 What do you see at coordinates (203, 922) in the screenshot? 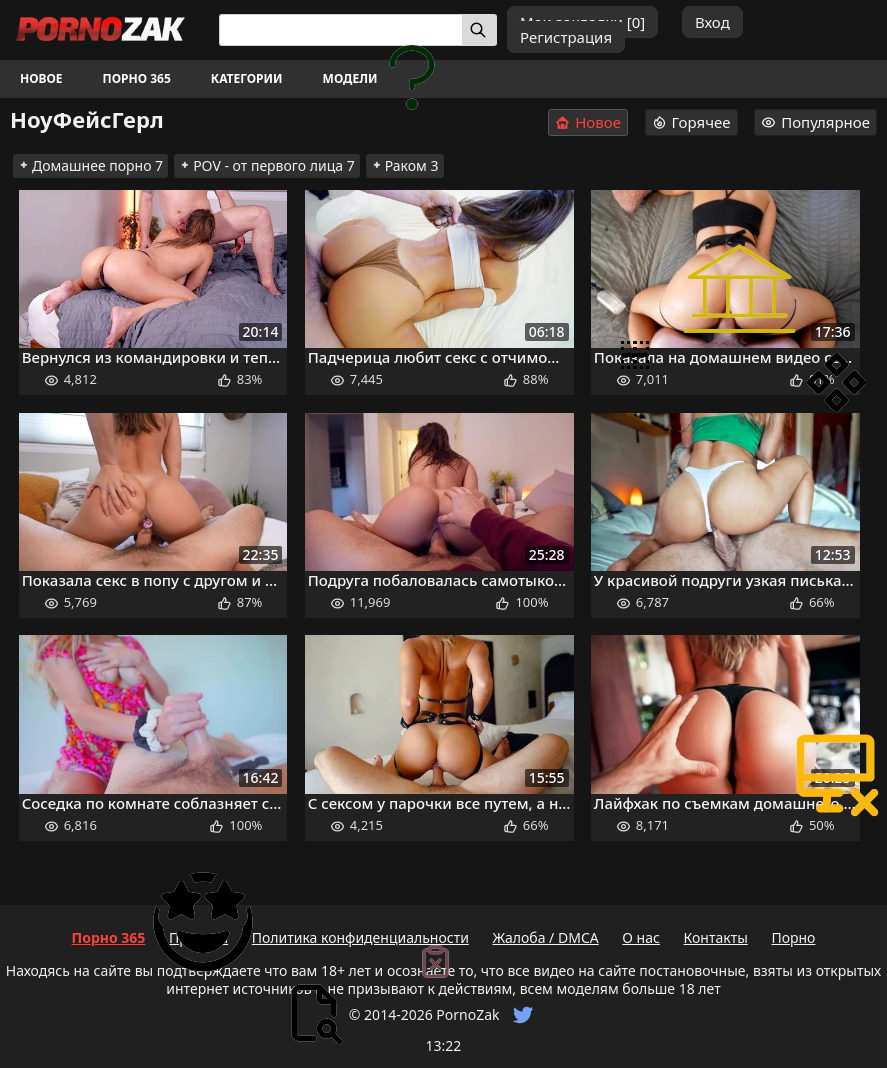
I see `rate something as amazing or five-star` at bounding box center [203, 922].